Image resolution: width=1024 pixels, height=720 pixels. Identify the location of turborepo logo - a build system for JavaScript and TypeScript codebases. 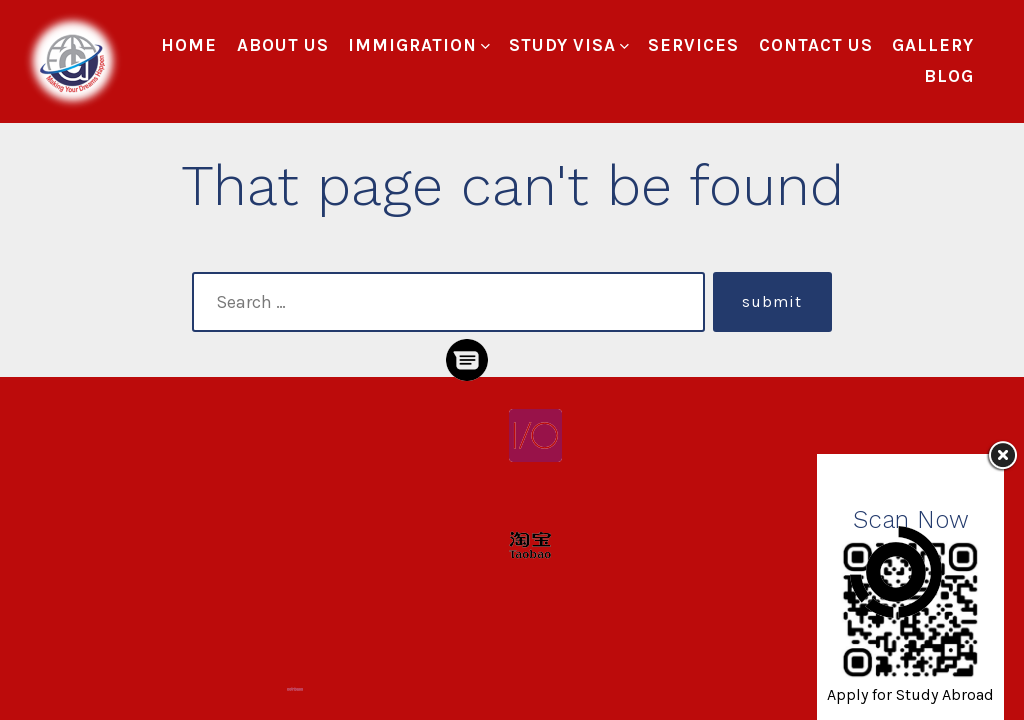
(896, 572).